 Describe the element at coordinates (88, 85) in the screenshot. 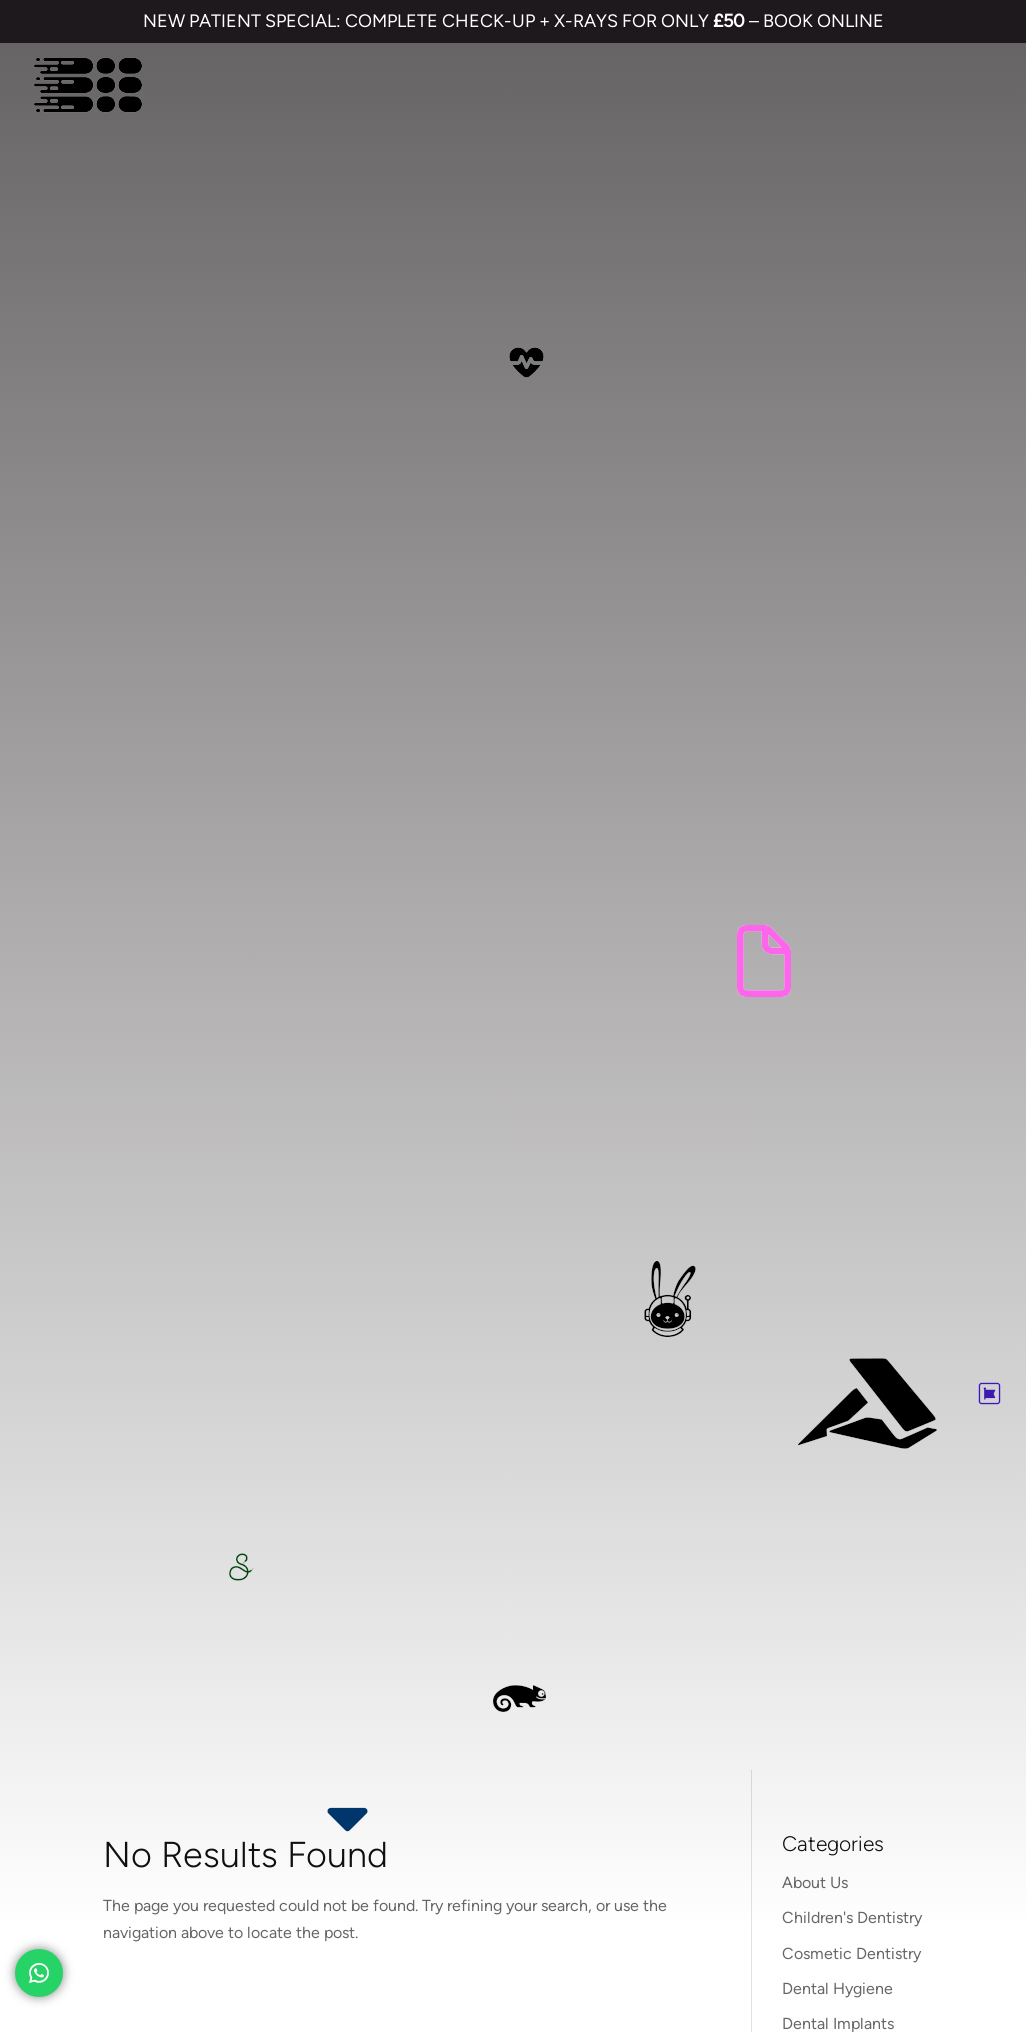

I see `modin library logo` at that location.